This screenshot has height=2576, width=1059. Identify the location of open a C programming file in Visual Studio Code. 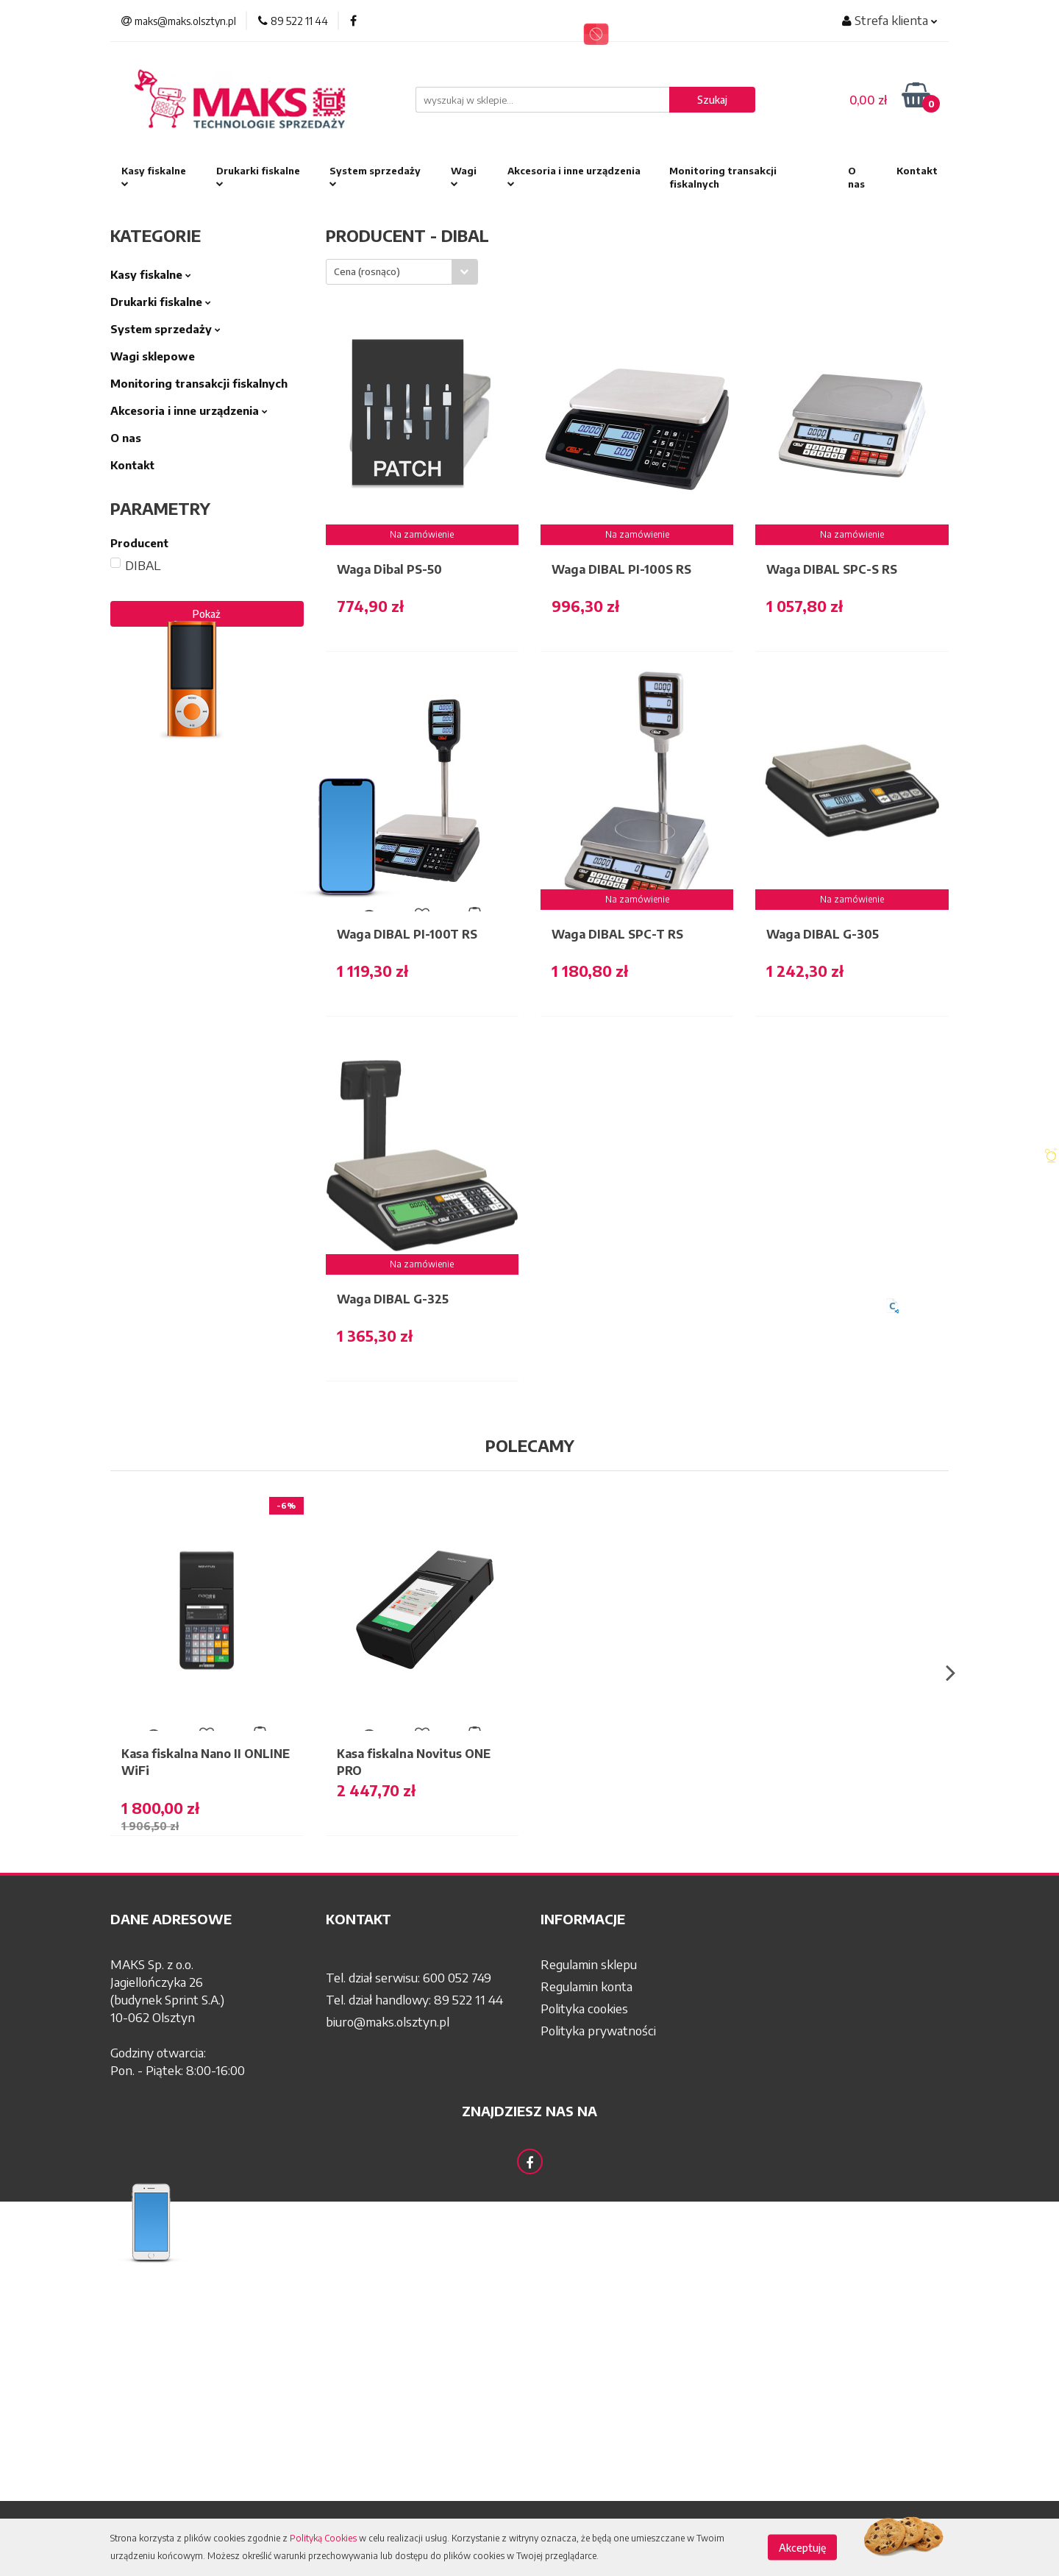
(892, 1306).